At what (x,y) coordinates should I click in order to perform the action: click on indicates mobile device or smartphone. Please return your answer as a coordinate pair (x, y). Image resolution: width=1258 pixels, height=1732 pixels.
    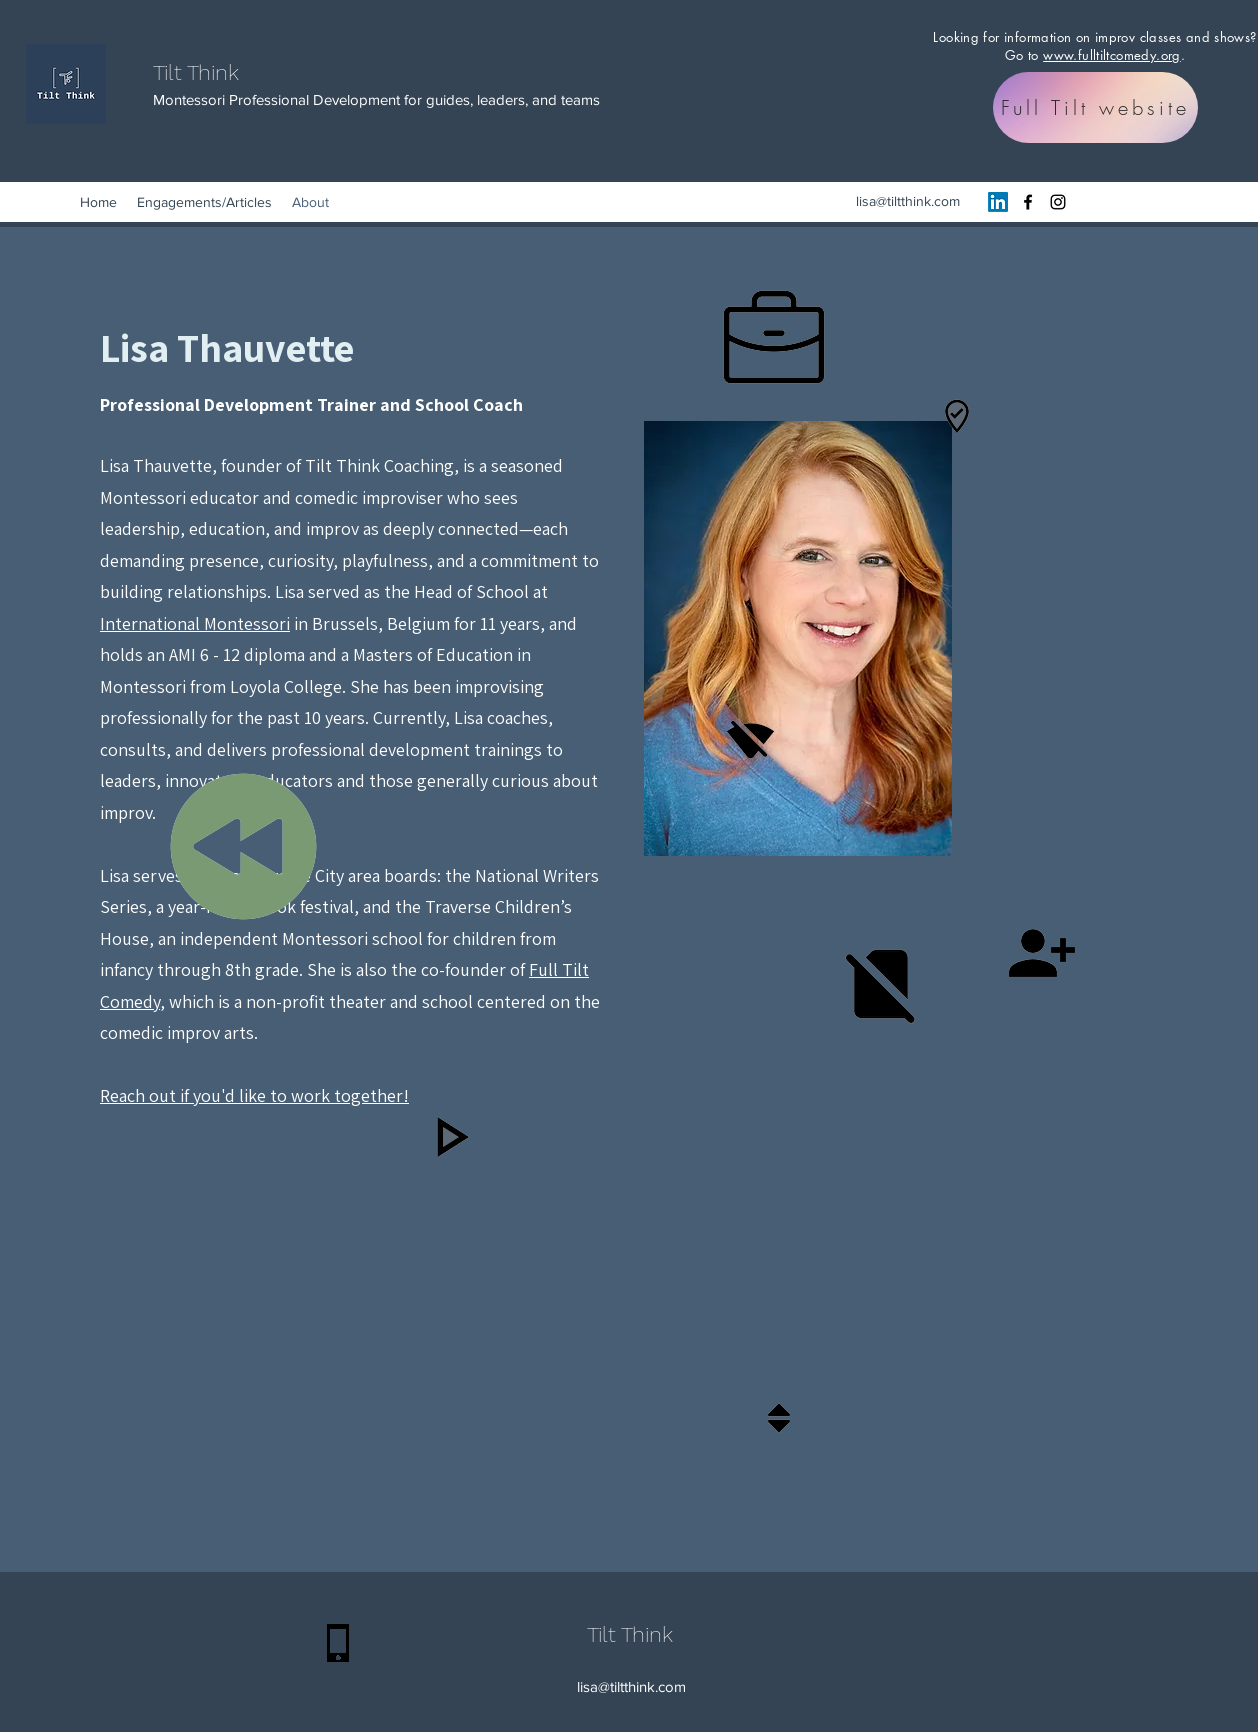
    Looking at the image, I should click on (339, 1643).